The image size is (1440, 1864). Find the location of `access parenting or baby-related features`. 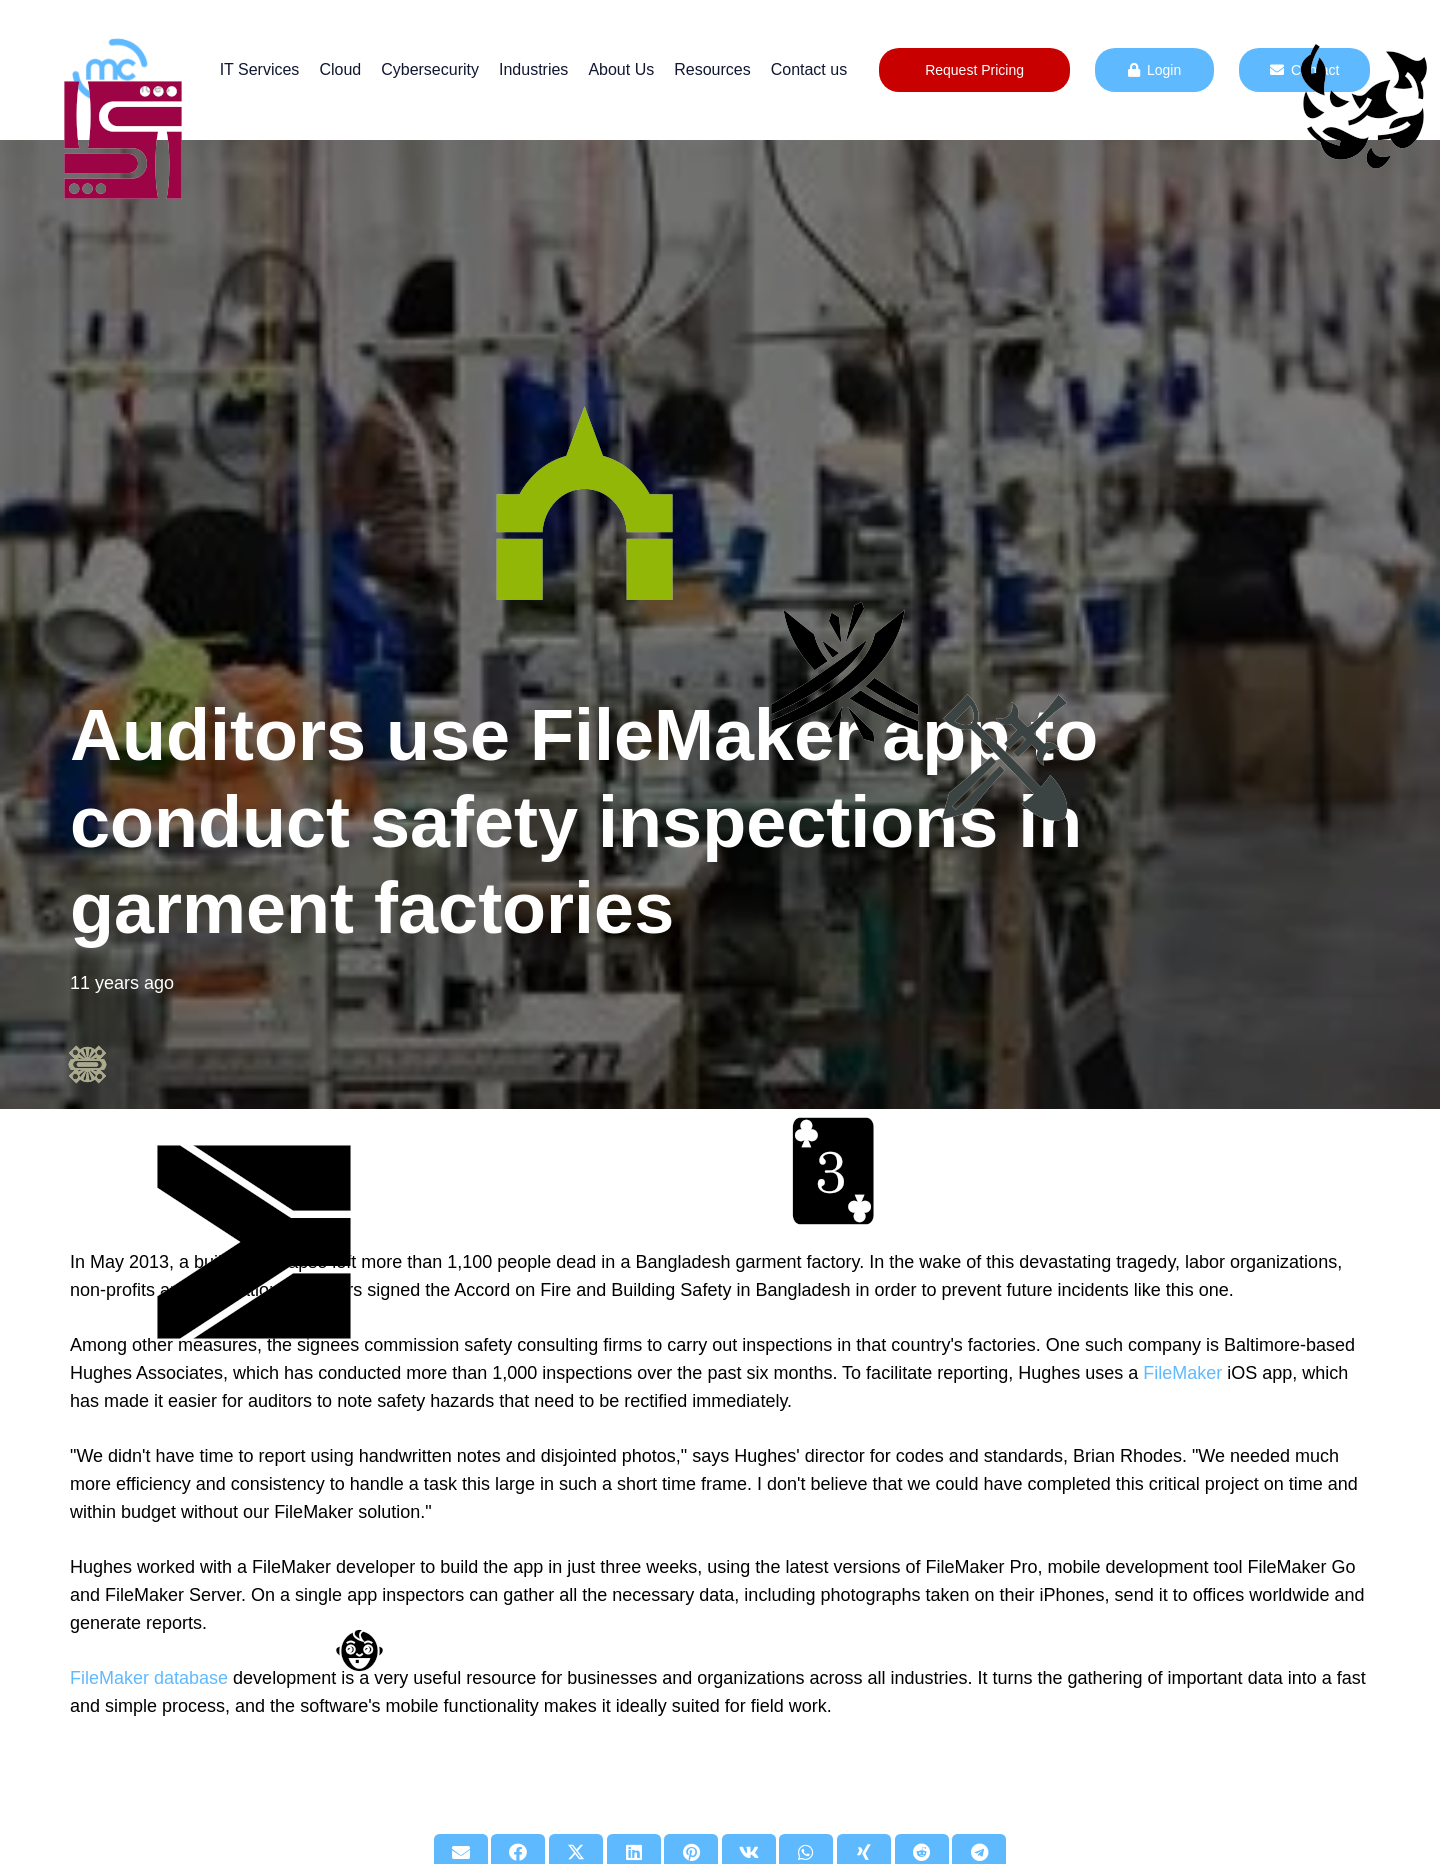

access parenting or baby-related features is located at coordinates (359, 1650).